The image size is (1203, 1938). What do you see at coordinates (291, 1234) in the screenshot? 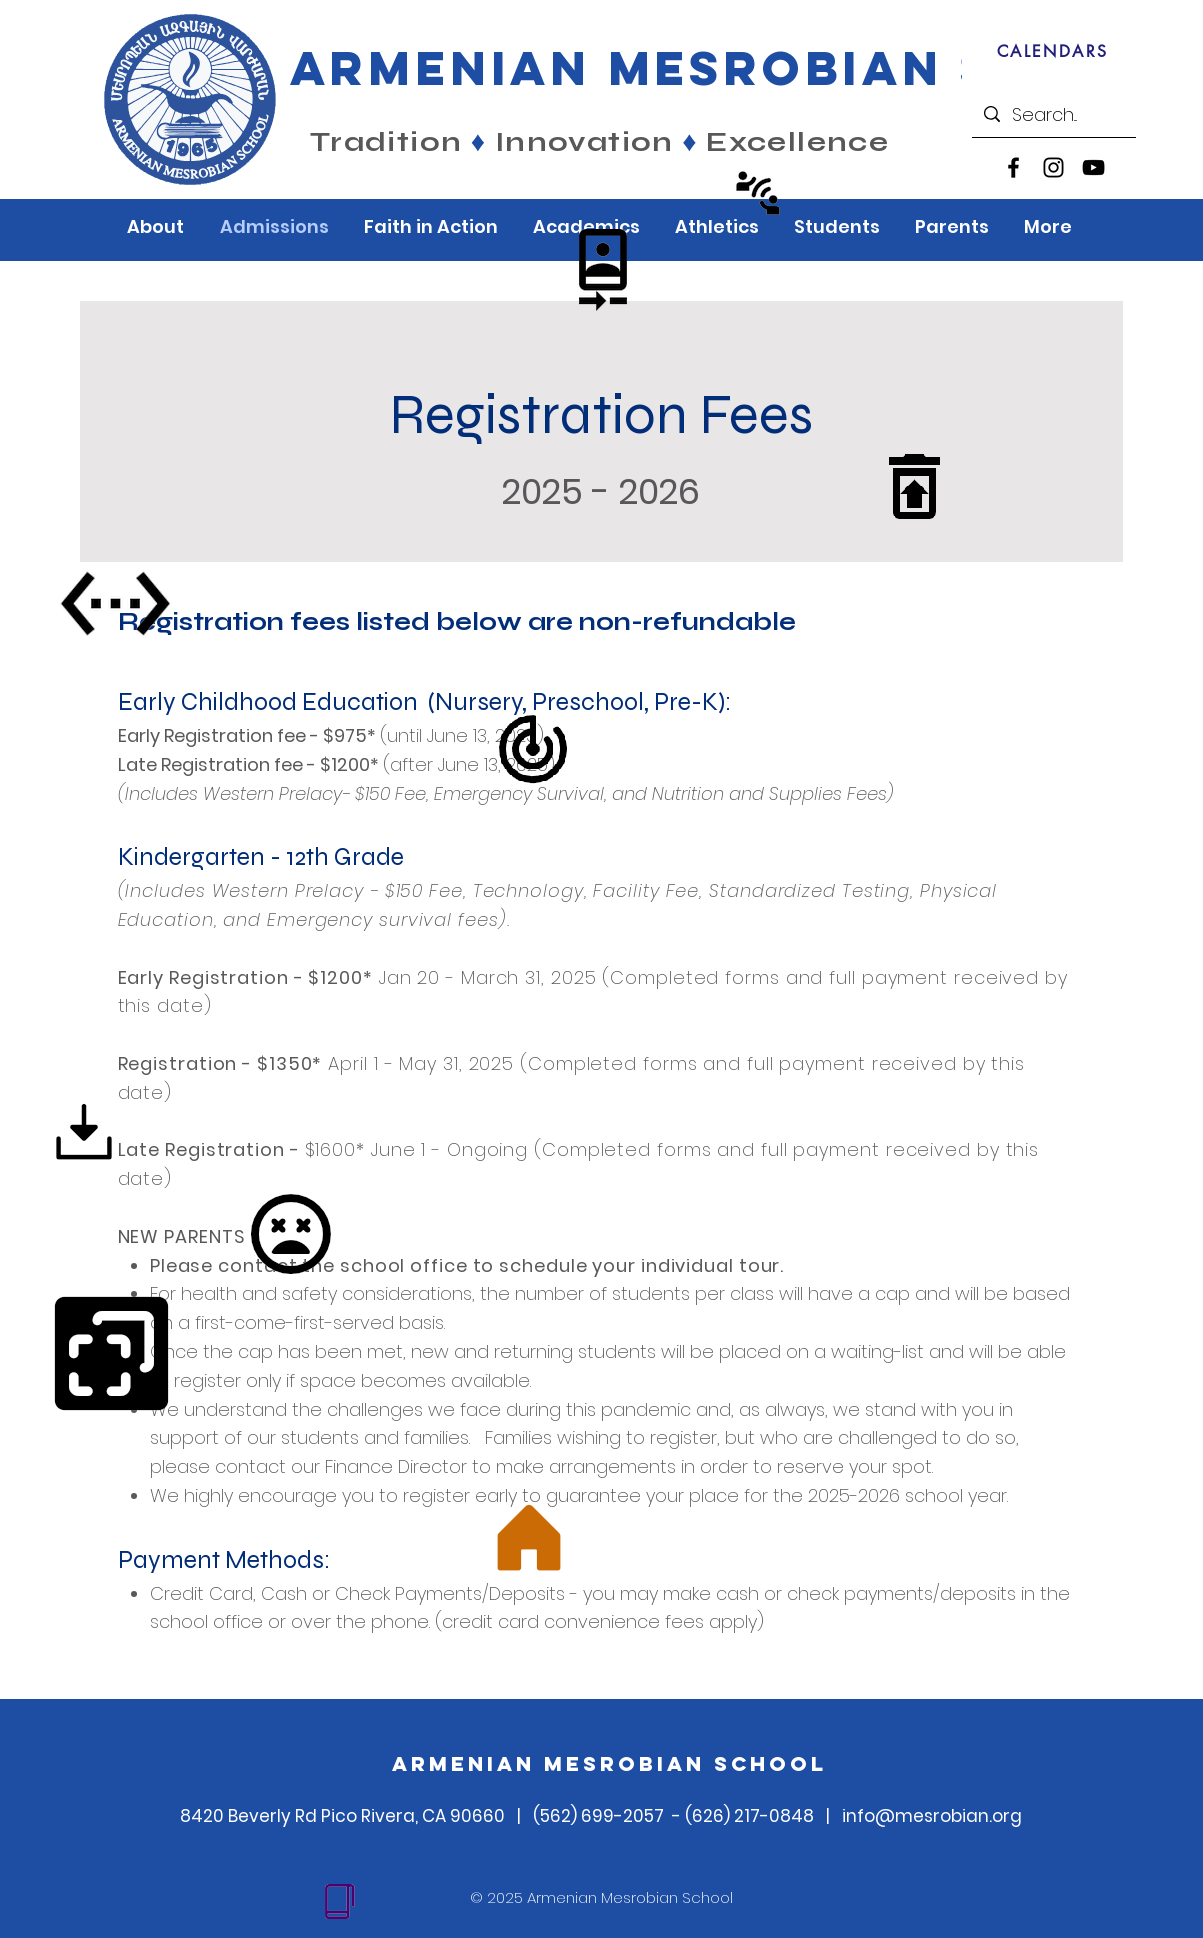
I see `rate experience as very dissatisfied` at bounding box center [291, 1234].